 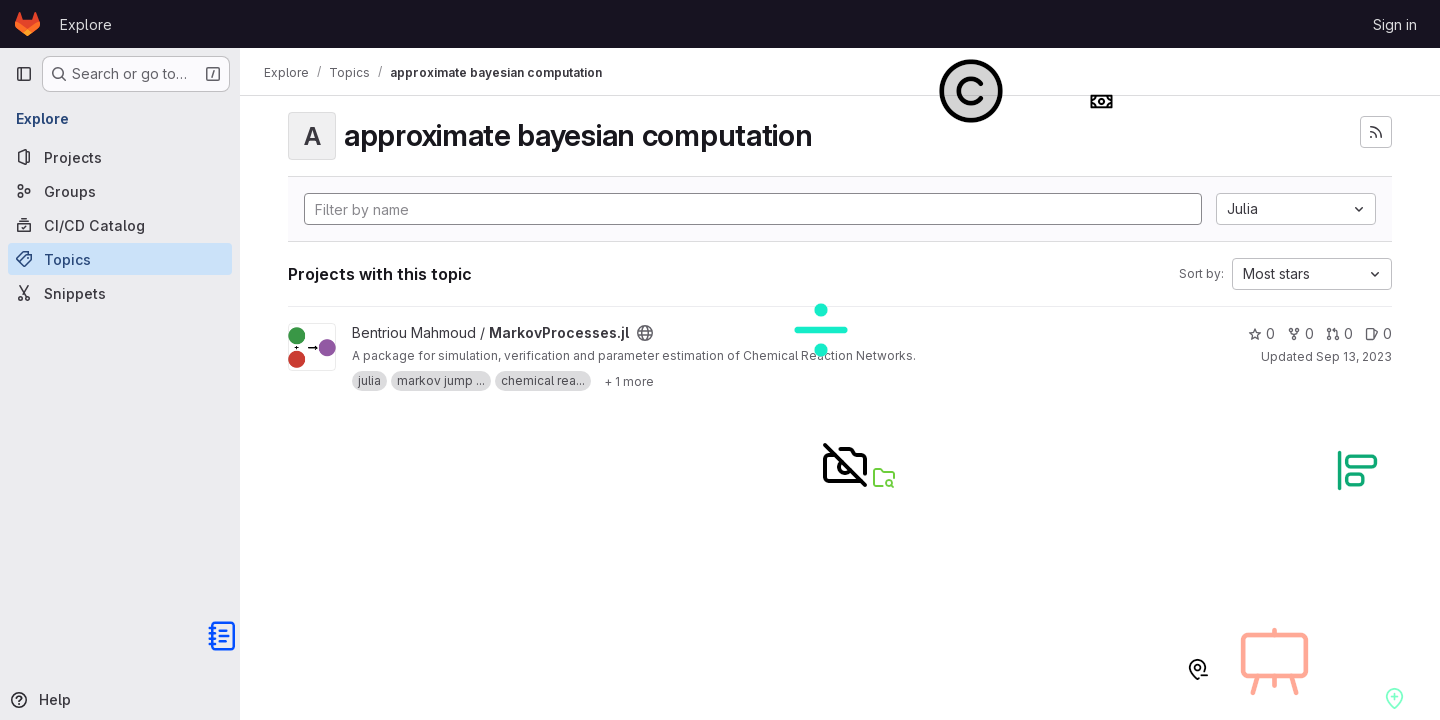 What do you see at coordinates (821, 330) in the screenshot?
I see `perform division calculation` at bounding box center [821, 330].